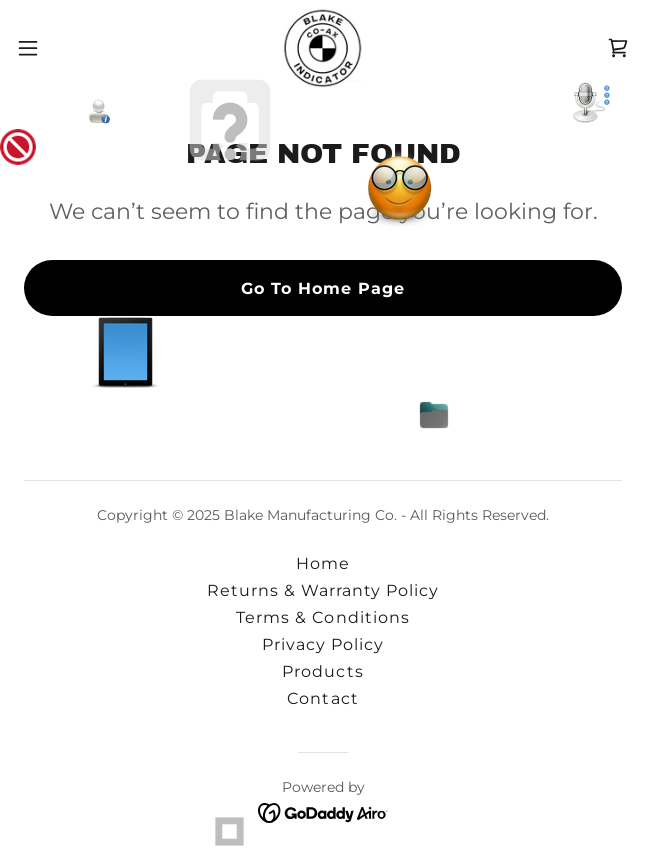 Image resolution: width=646 pixels, height=863 pixels. Describe the element at coordinates (230, 120) in the screenshot. I see `indicates no network route available for wired connection` at that location.